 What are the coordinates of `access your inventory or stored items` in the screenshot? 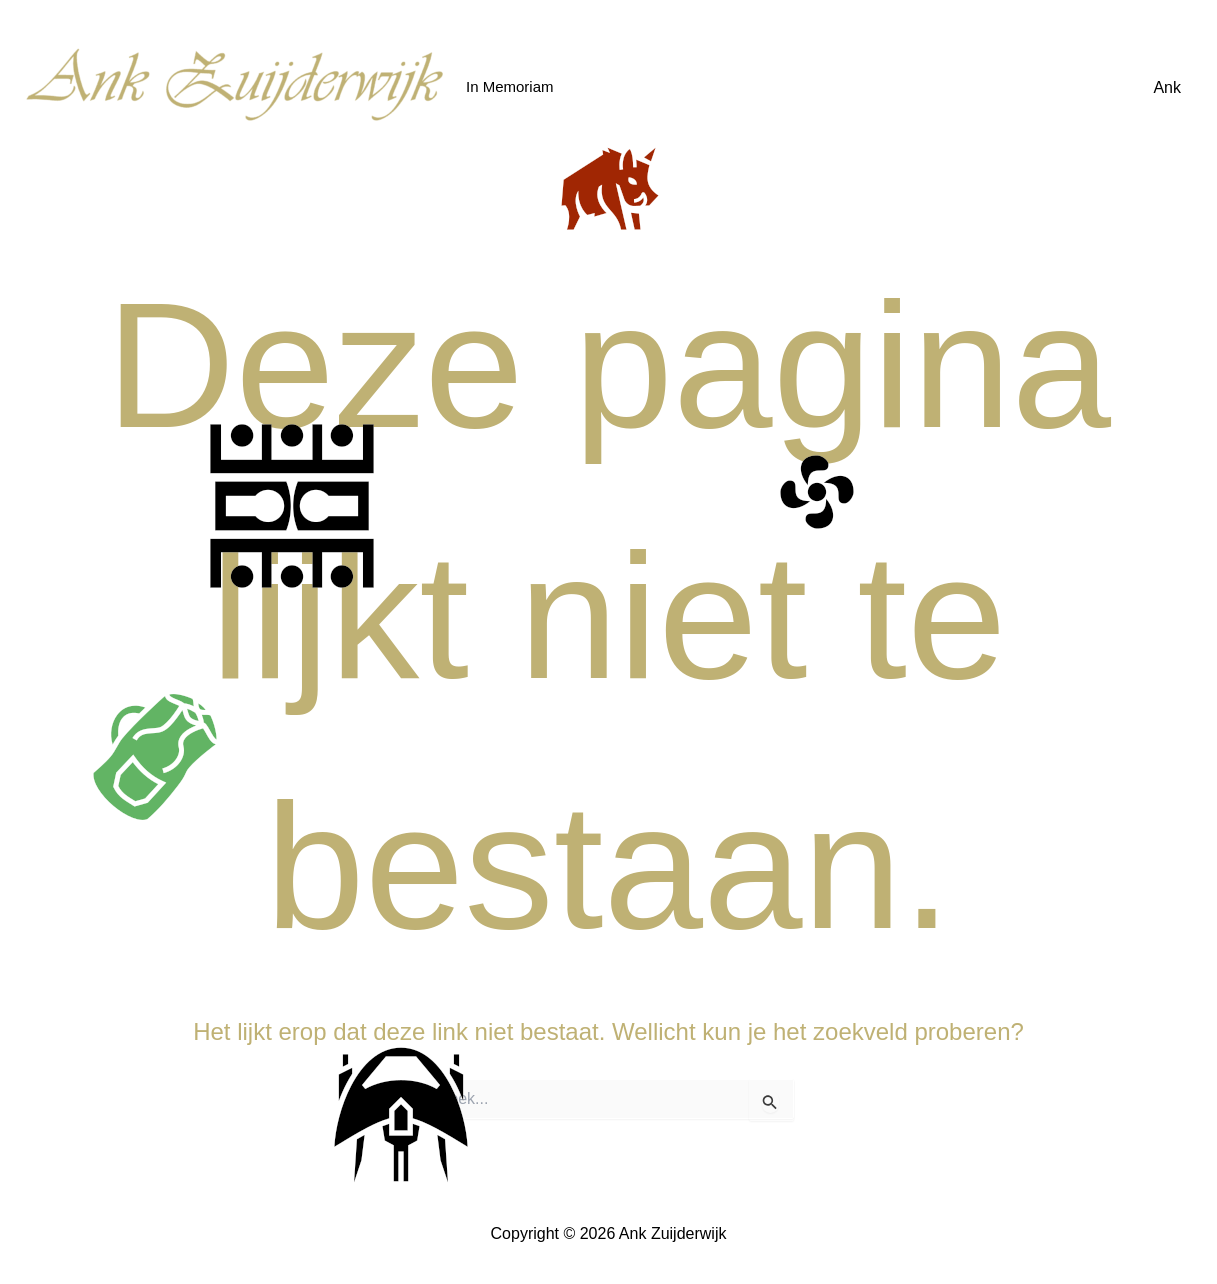 It's located at (155, 757).